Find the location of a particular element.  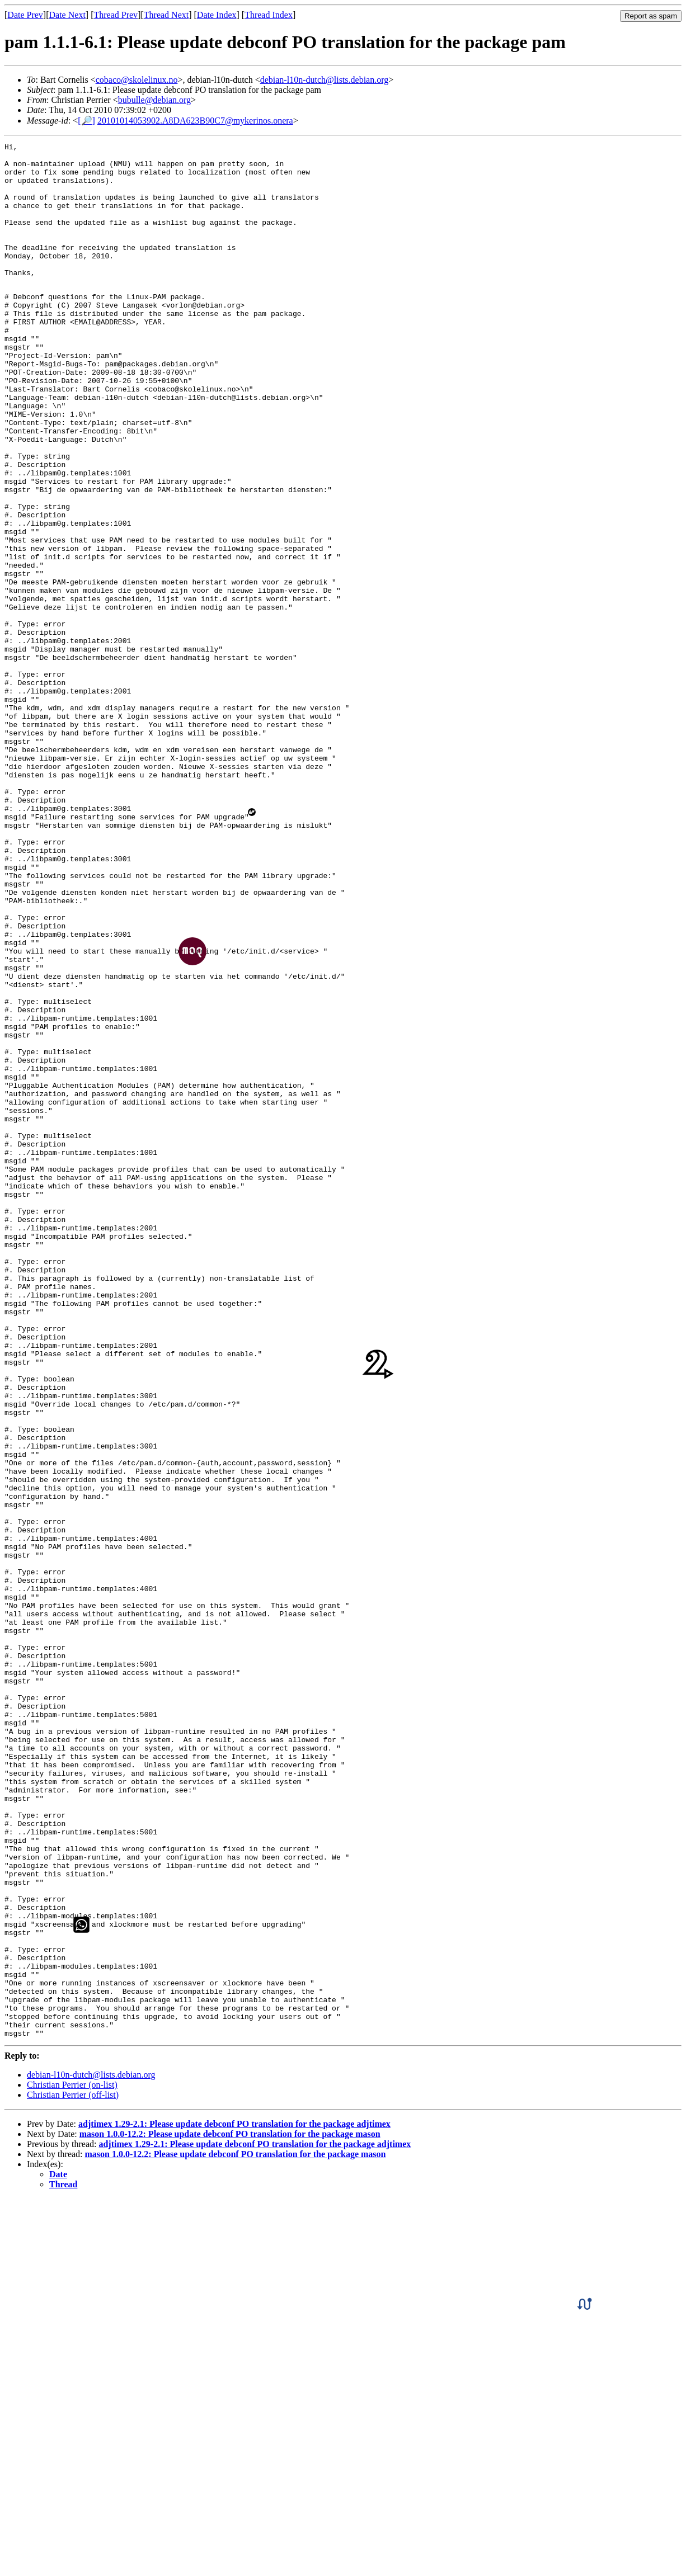

draft2digital publishing platform logo is located at coordinates (378, 1364).